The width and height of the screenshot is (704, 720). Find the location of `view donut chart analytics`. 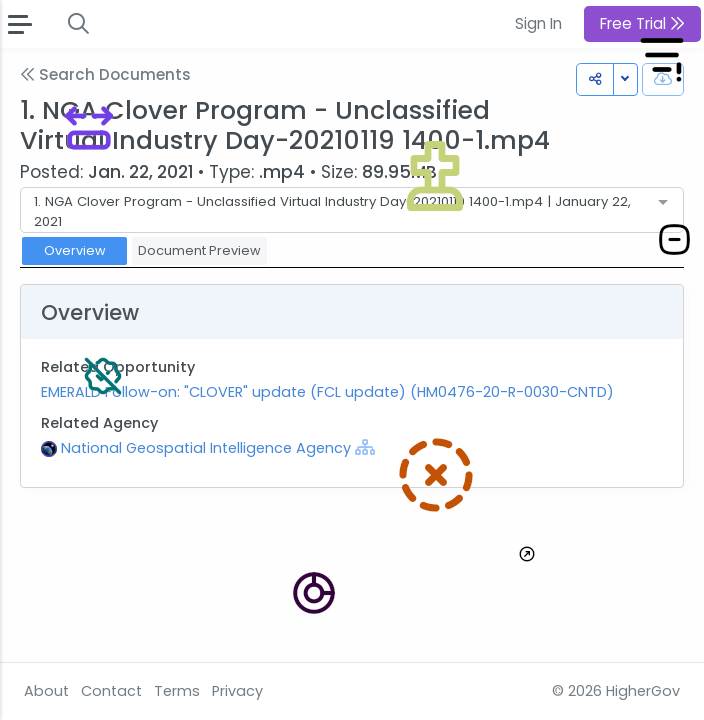

view donut chart analytics is located at coordinates (314, 593).